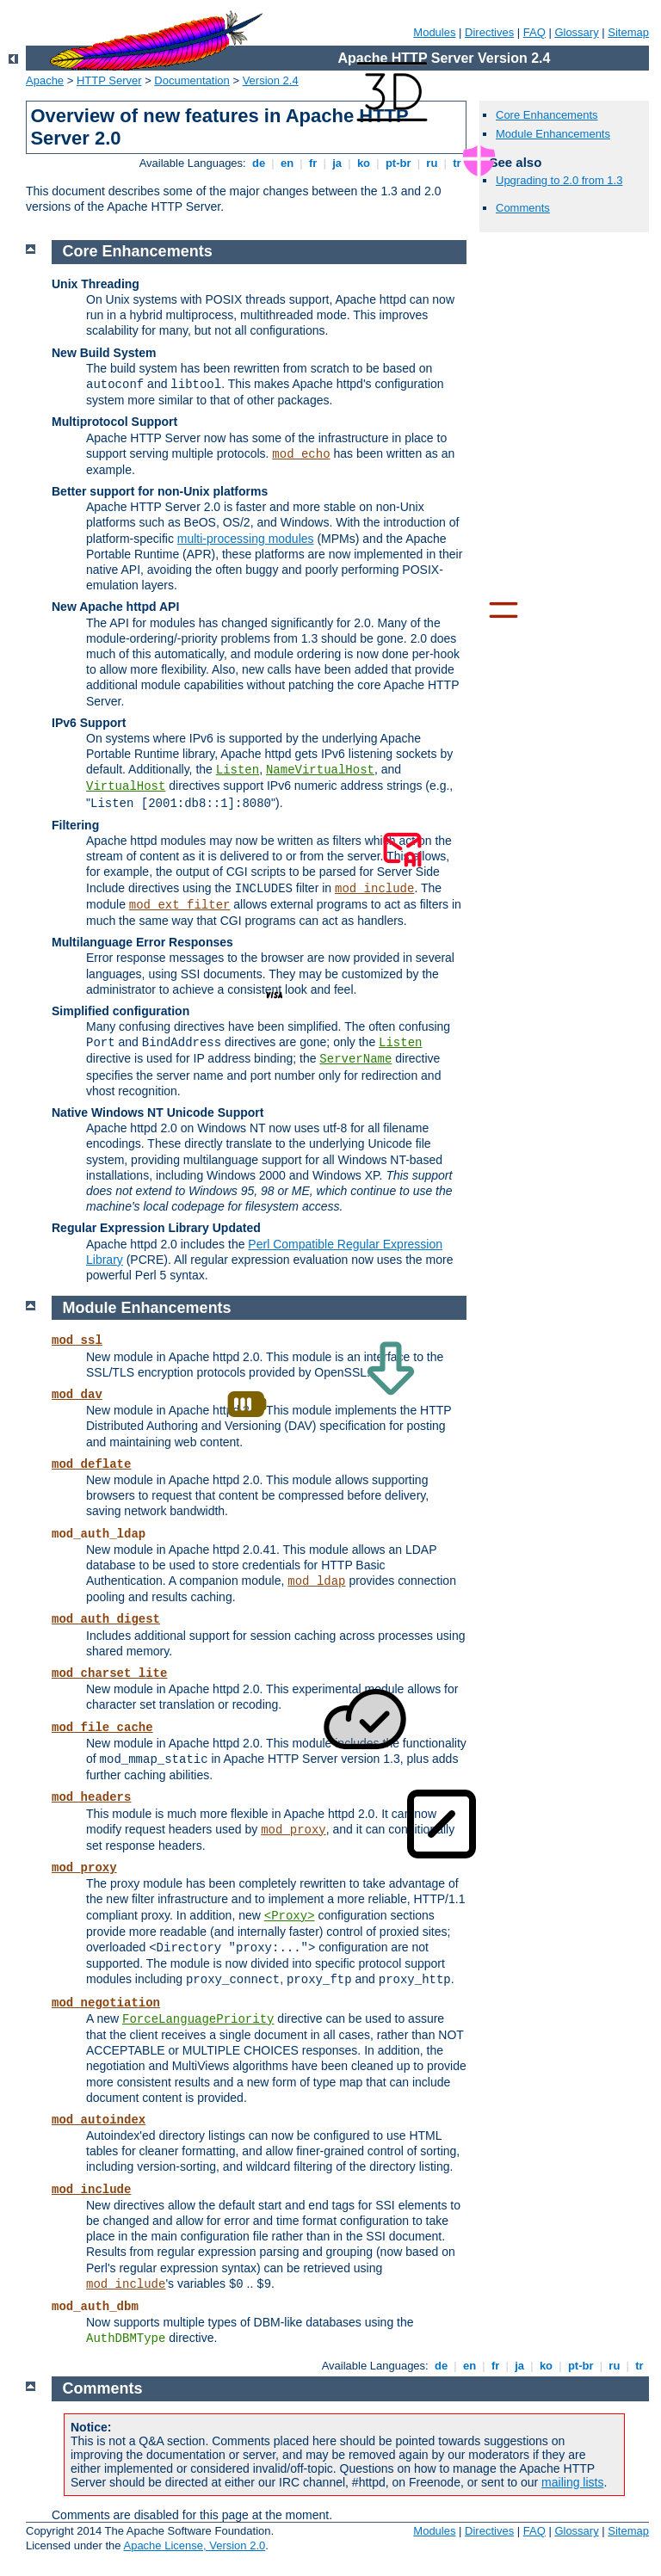  What do you see at coordinates (442, 1824) in the screenshot?
I see `indicates a disabled or unavailable feature` at bounding box center [442, 1824].